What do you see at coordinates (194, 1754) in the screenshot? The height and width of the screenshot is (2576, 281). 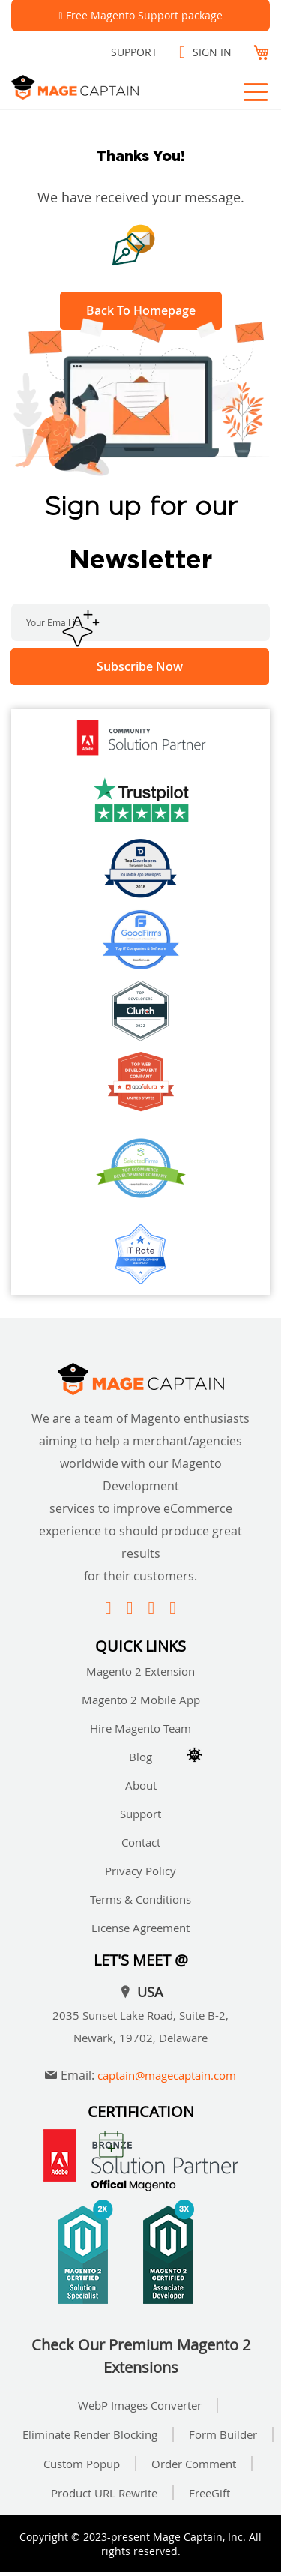 I see `view coronavirus or COVID-19 related information` at bounding box center [194, 1754].